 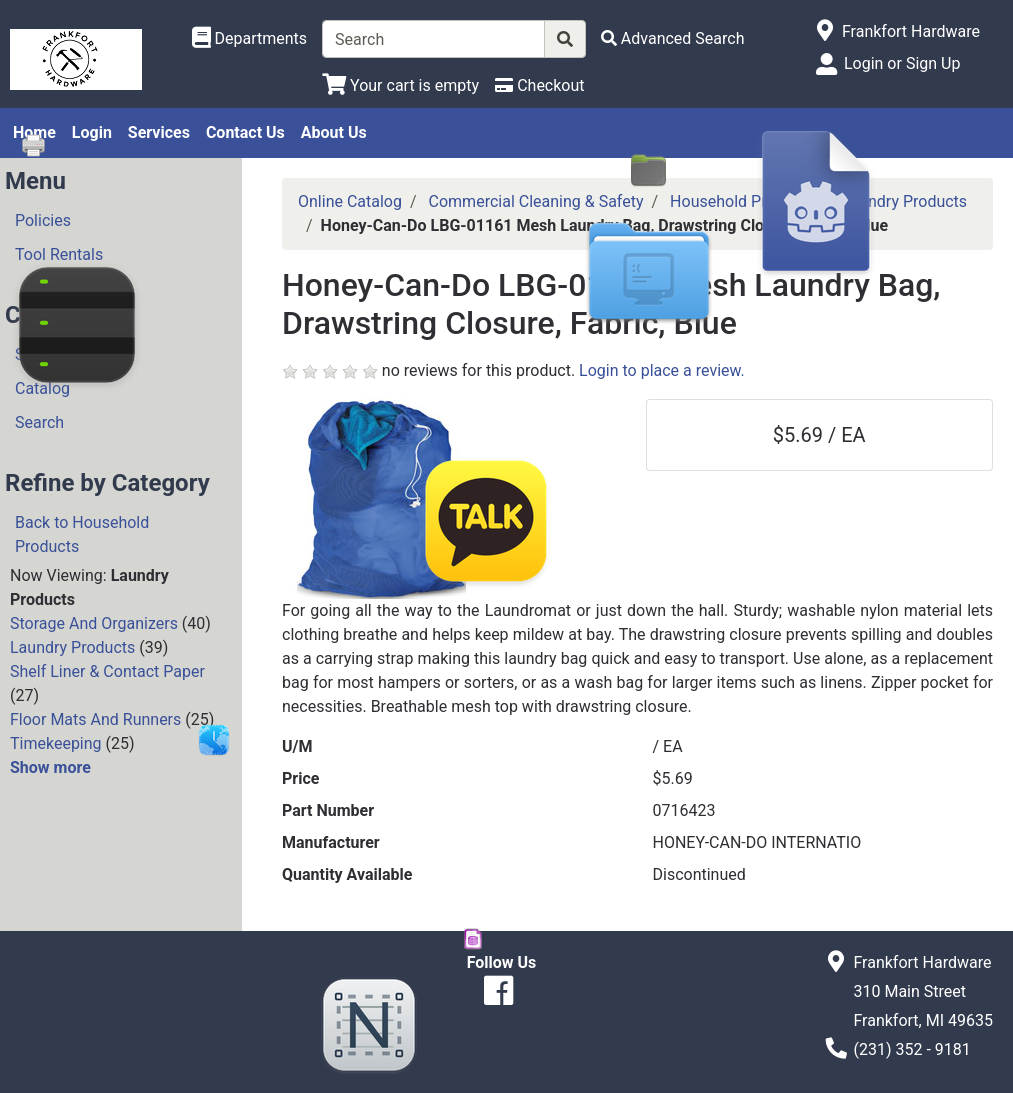 What do you see at coordinates (77, 327) in the screenshot?
I see `access network server preferences` at bounding box center [77, 327].